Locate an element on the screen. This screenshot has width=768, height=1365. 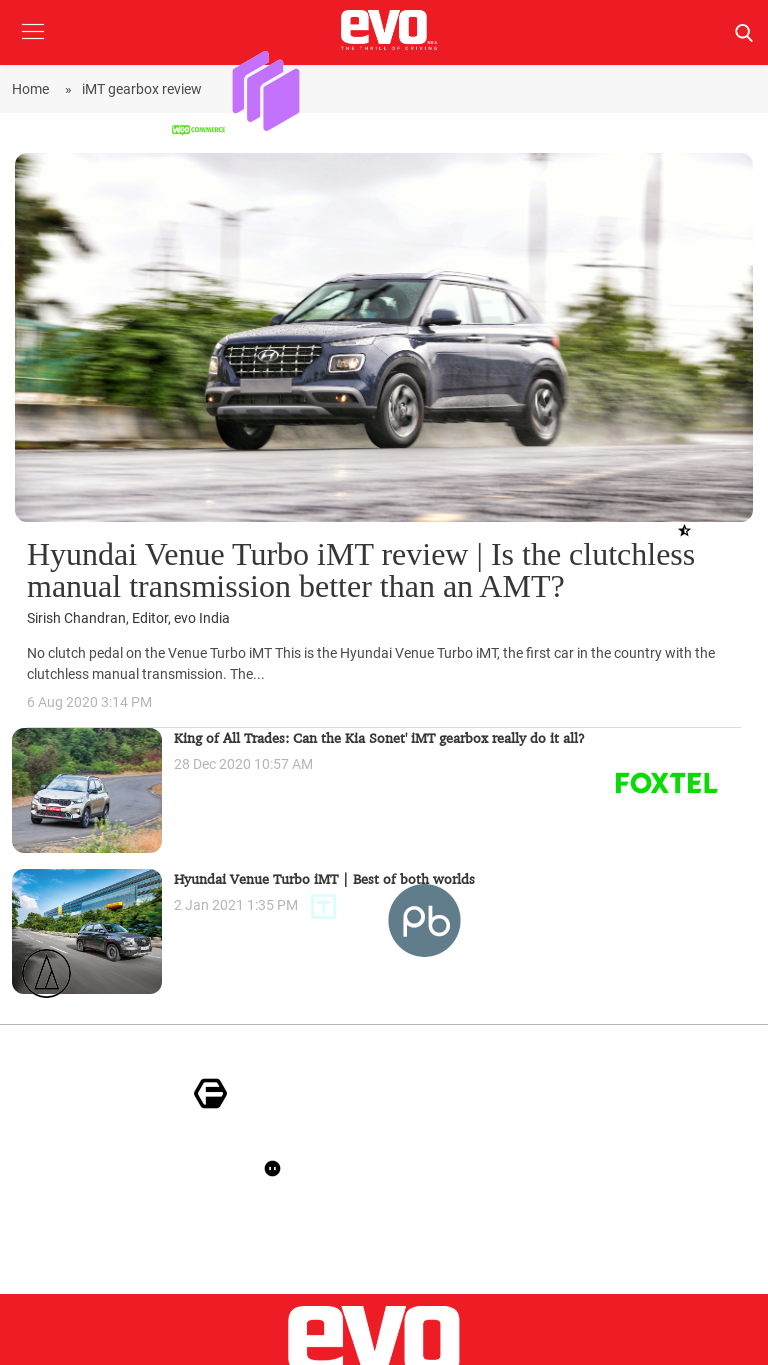
prepbytes logo is located at coordinates (424, 920).